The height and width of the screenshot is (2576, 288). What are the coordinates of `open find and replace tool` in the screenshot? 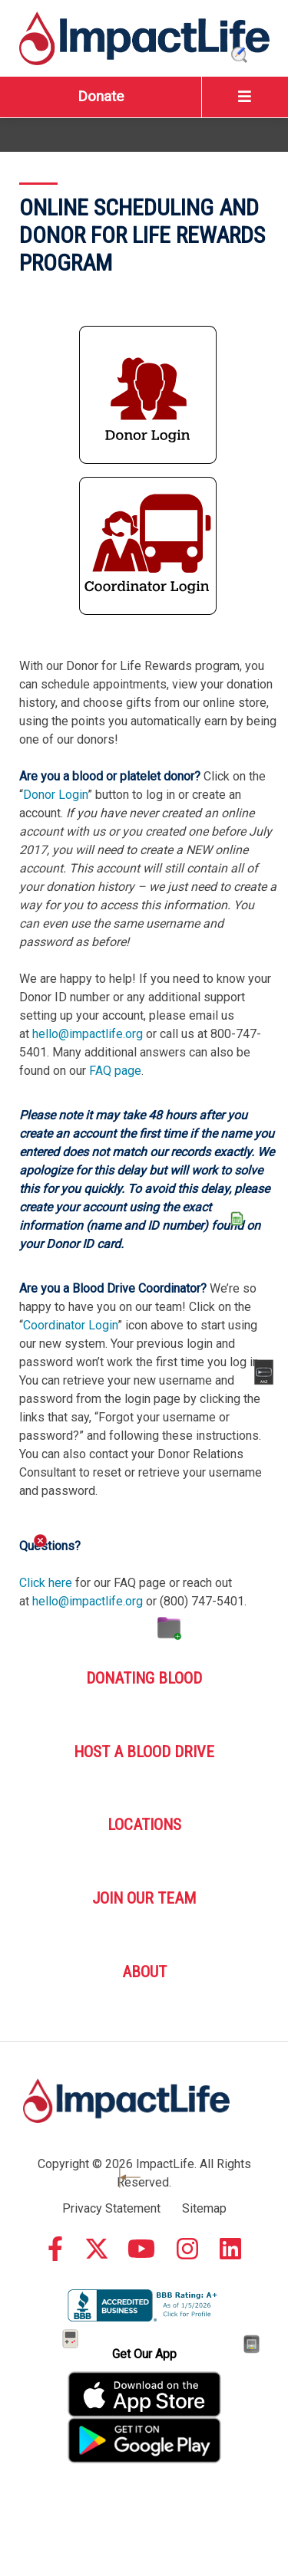 It's located at (239, 54).